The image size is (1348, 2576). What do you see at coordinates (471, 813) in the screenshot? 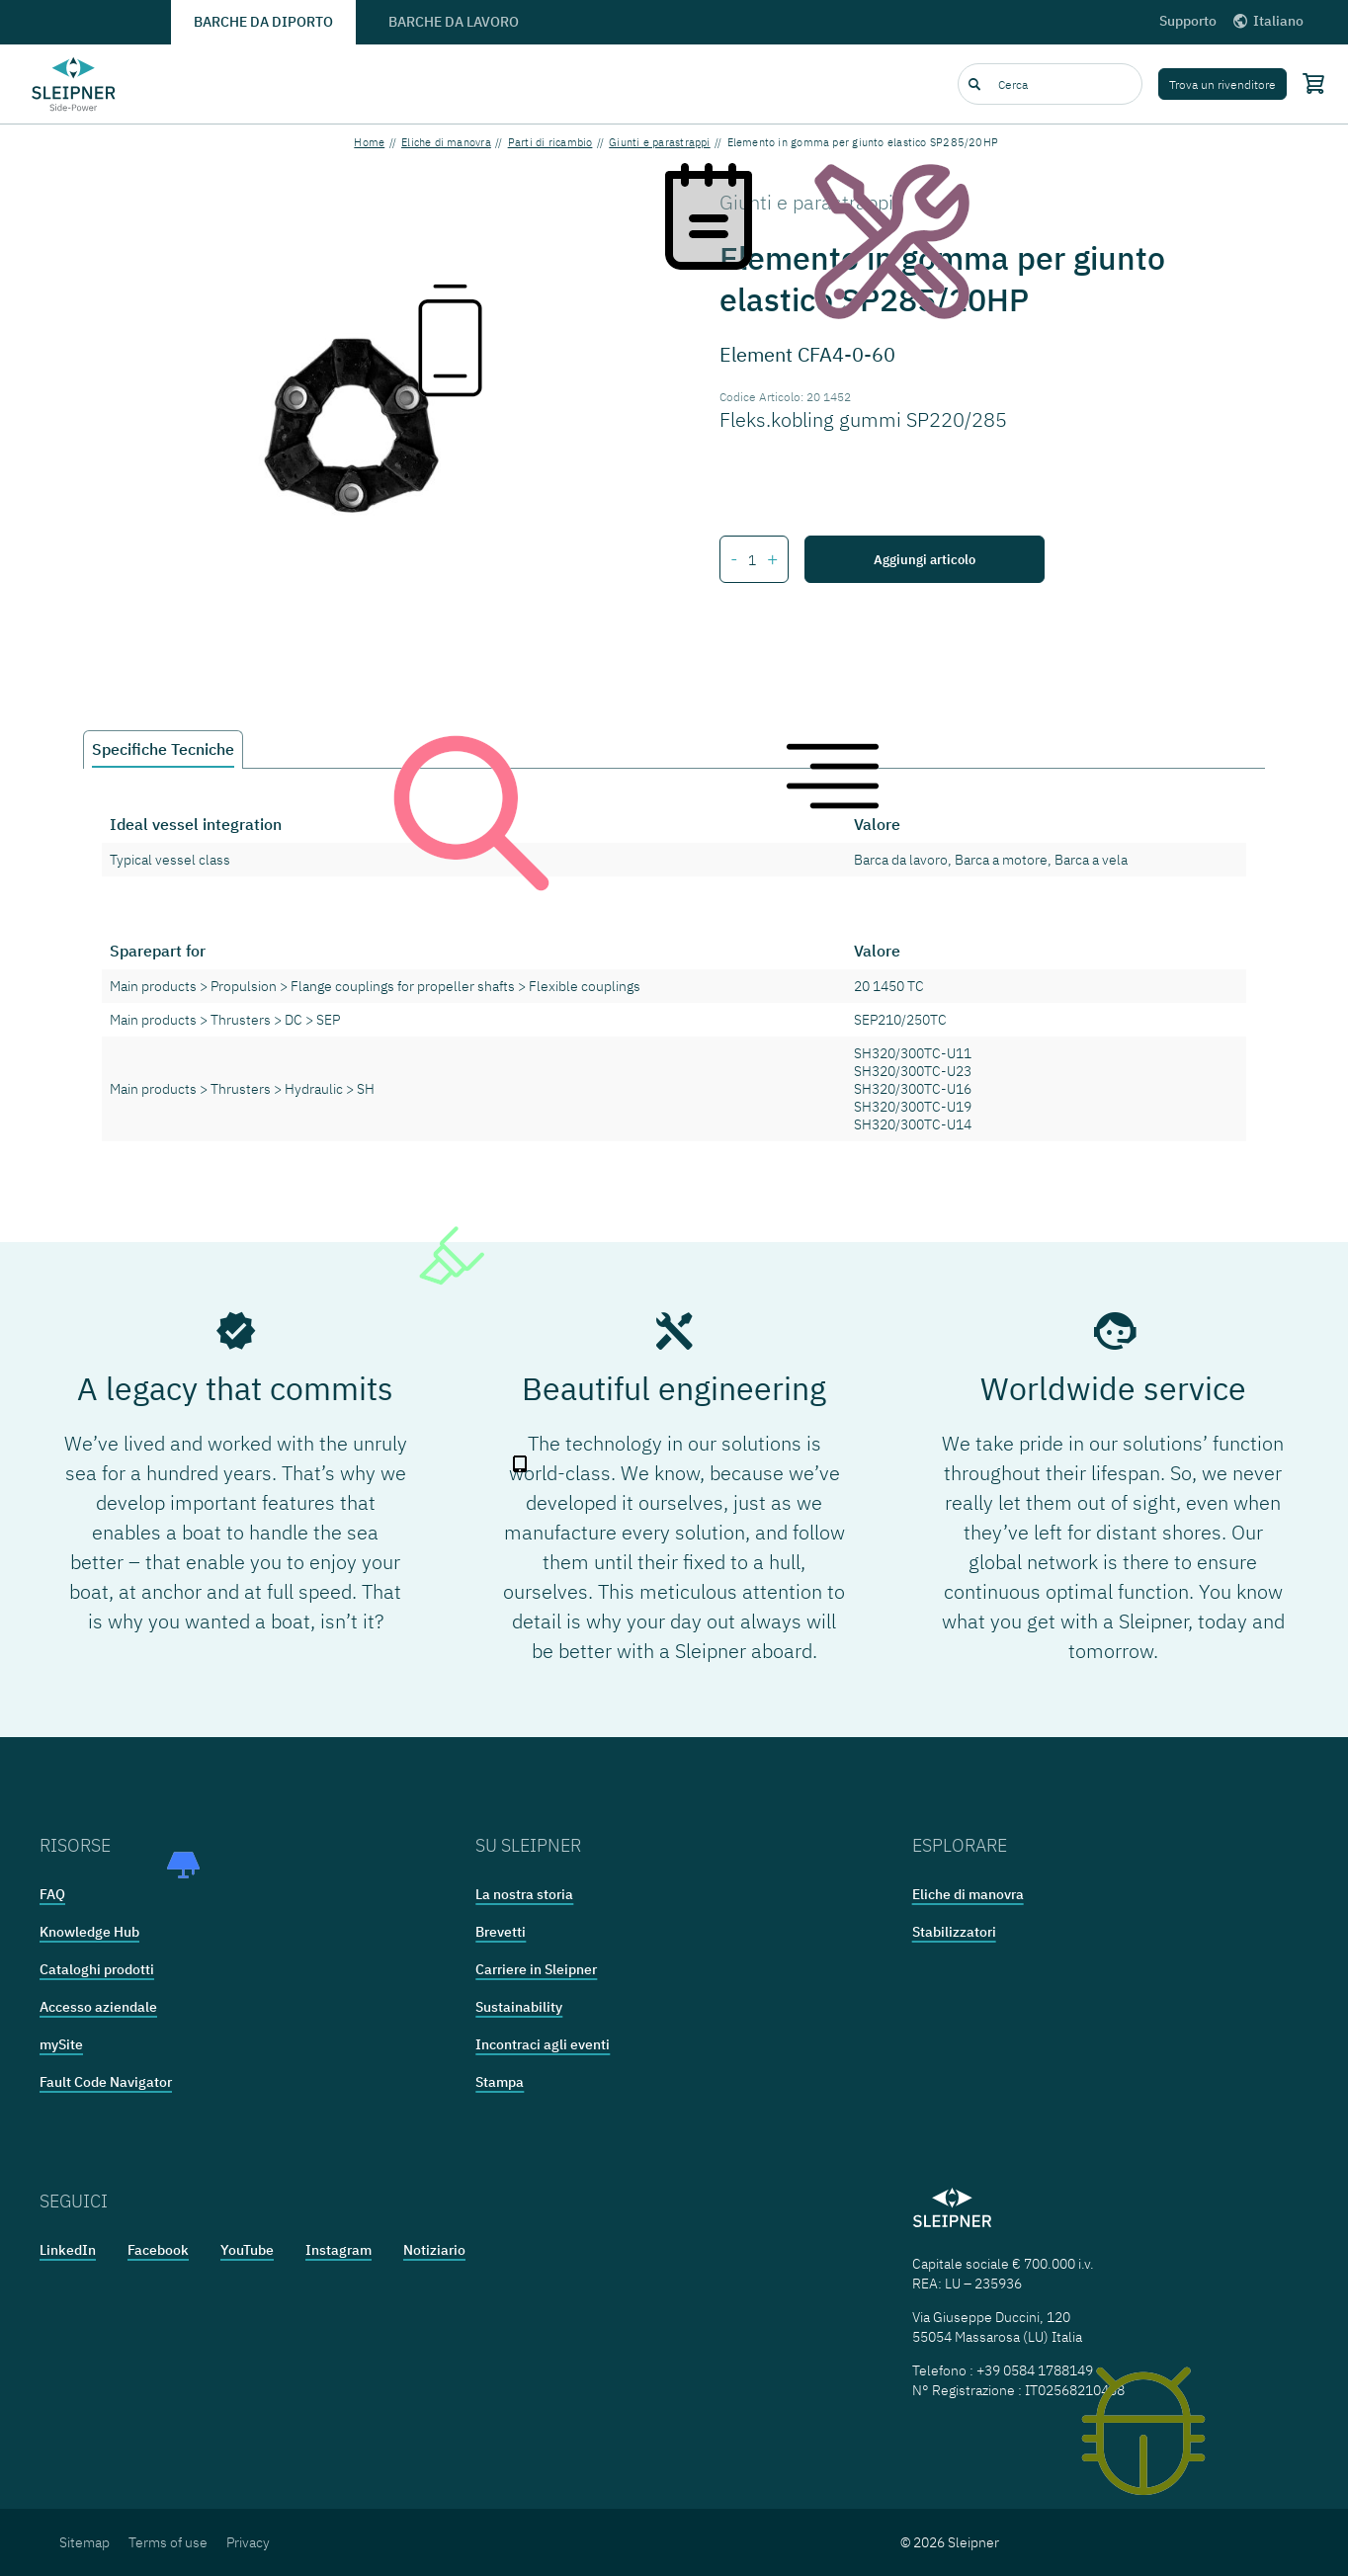
I see `search for content or items` at bounding box center [471, 813].